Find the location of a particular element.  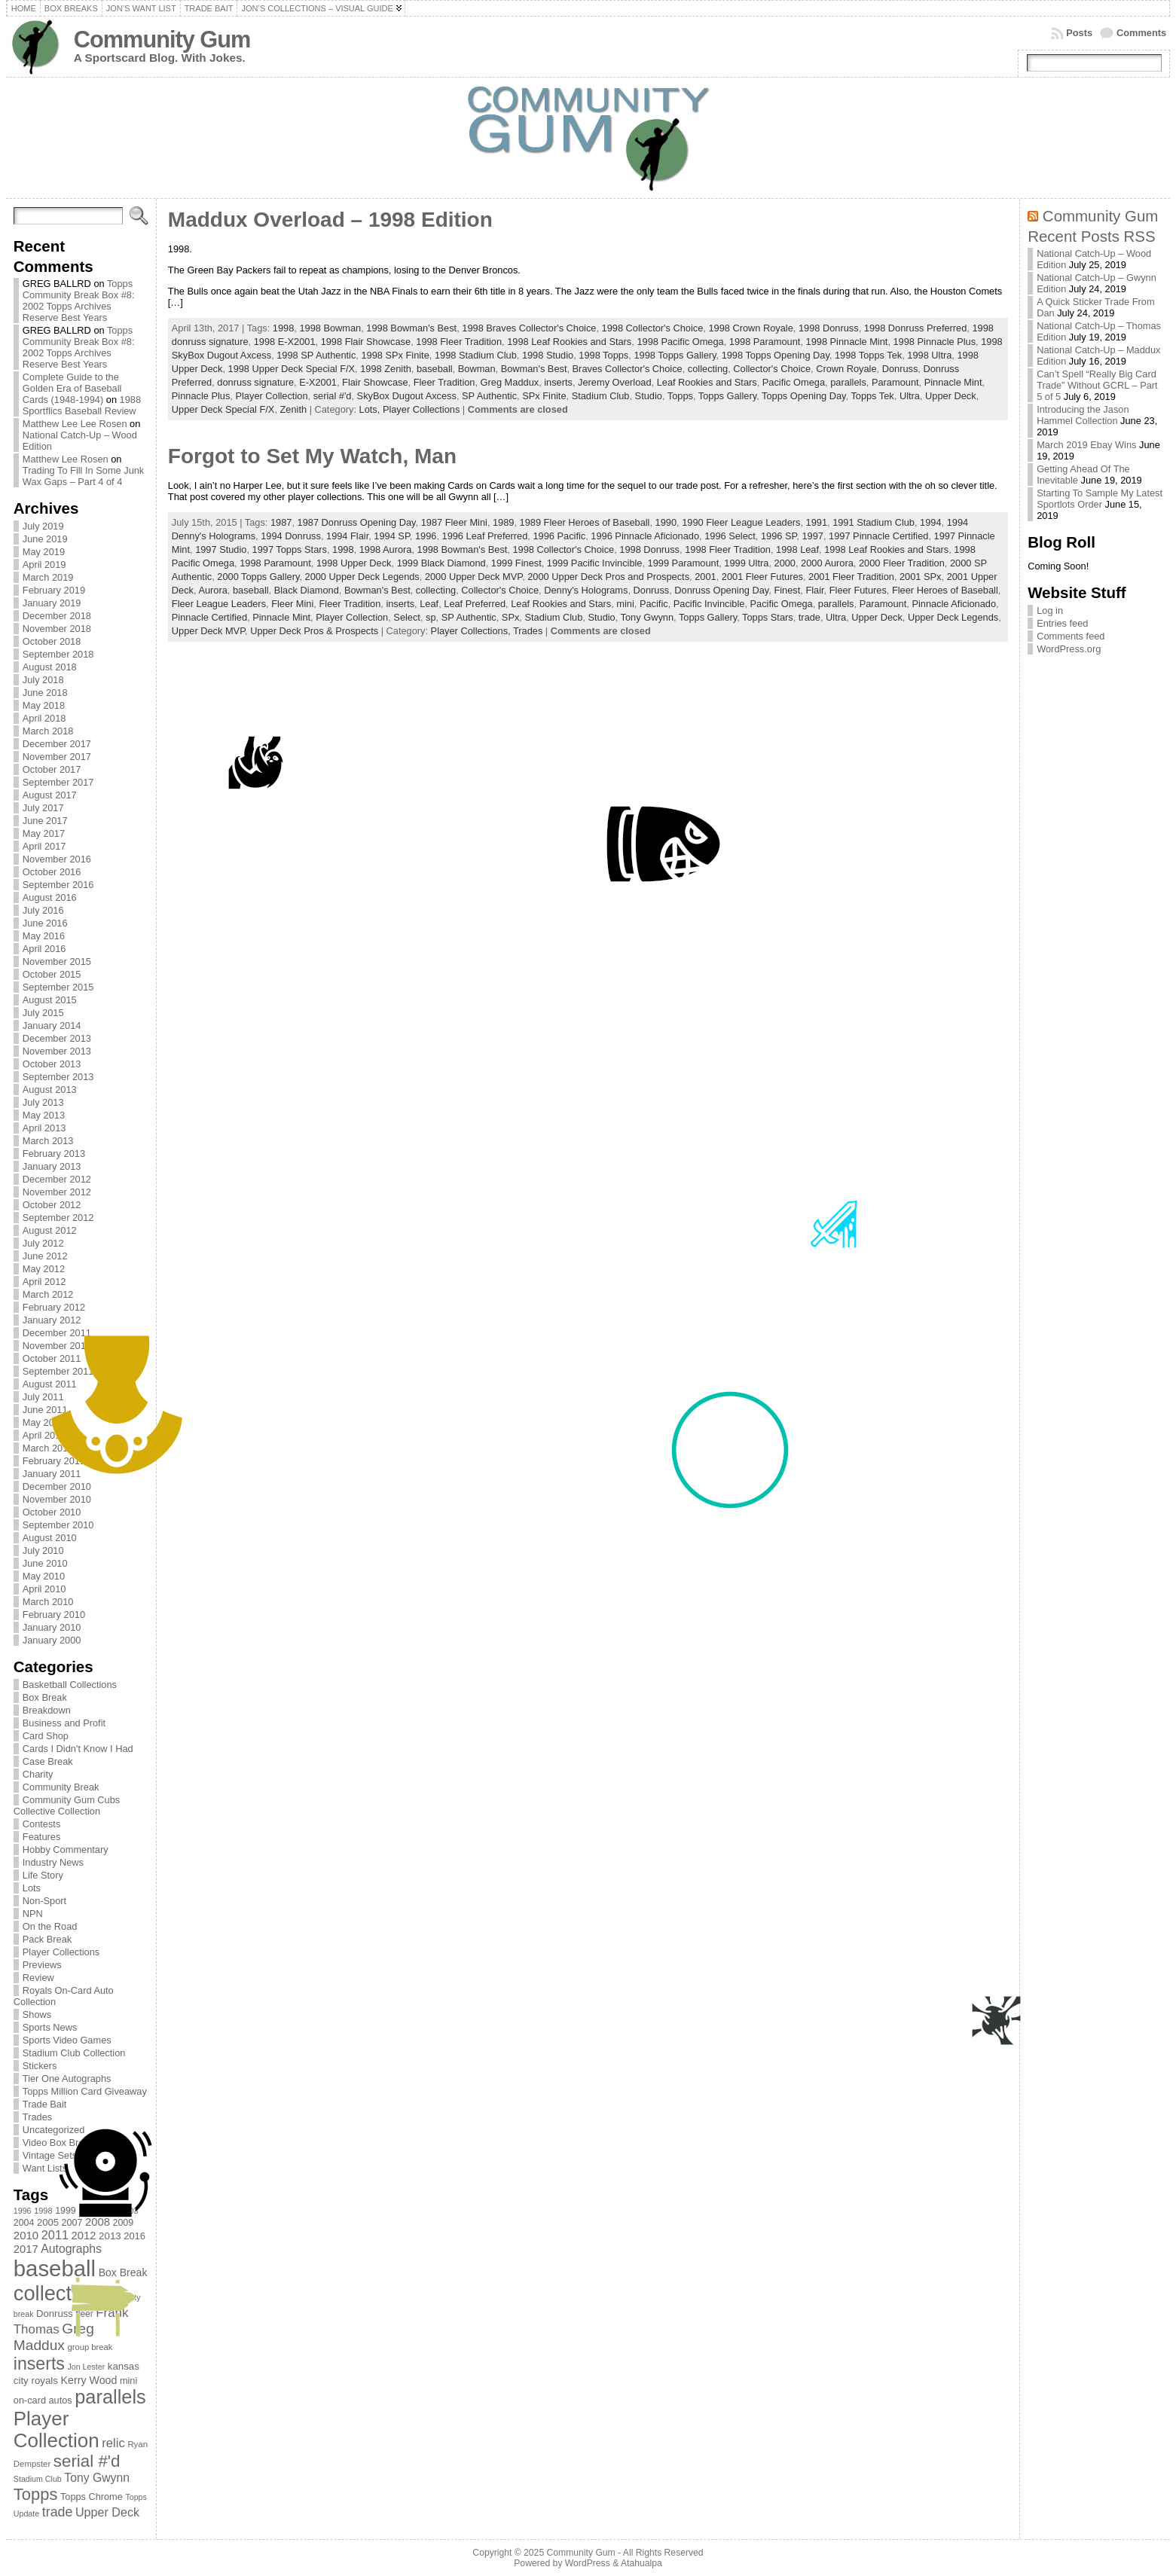

bullet bill character from mario games is located at coordinates (663, 844).